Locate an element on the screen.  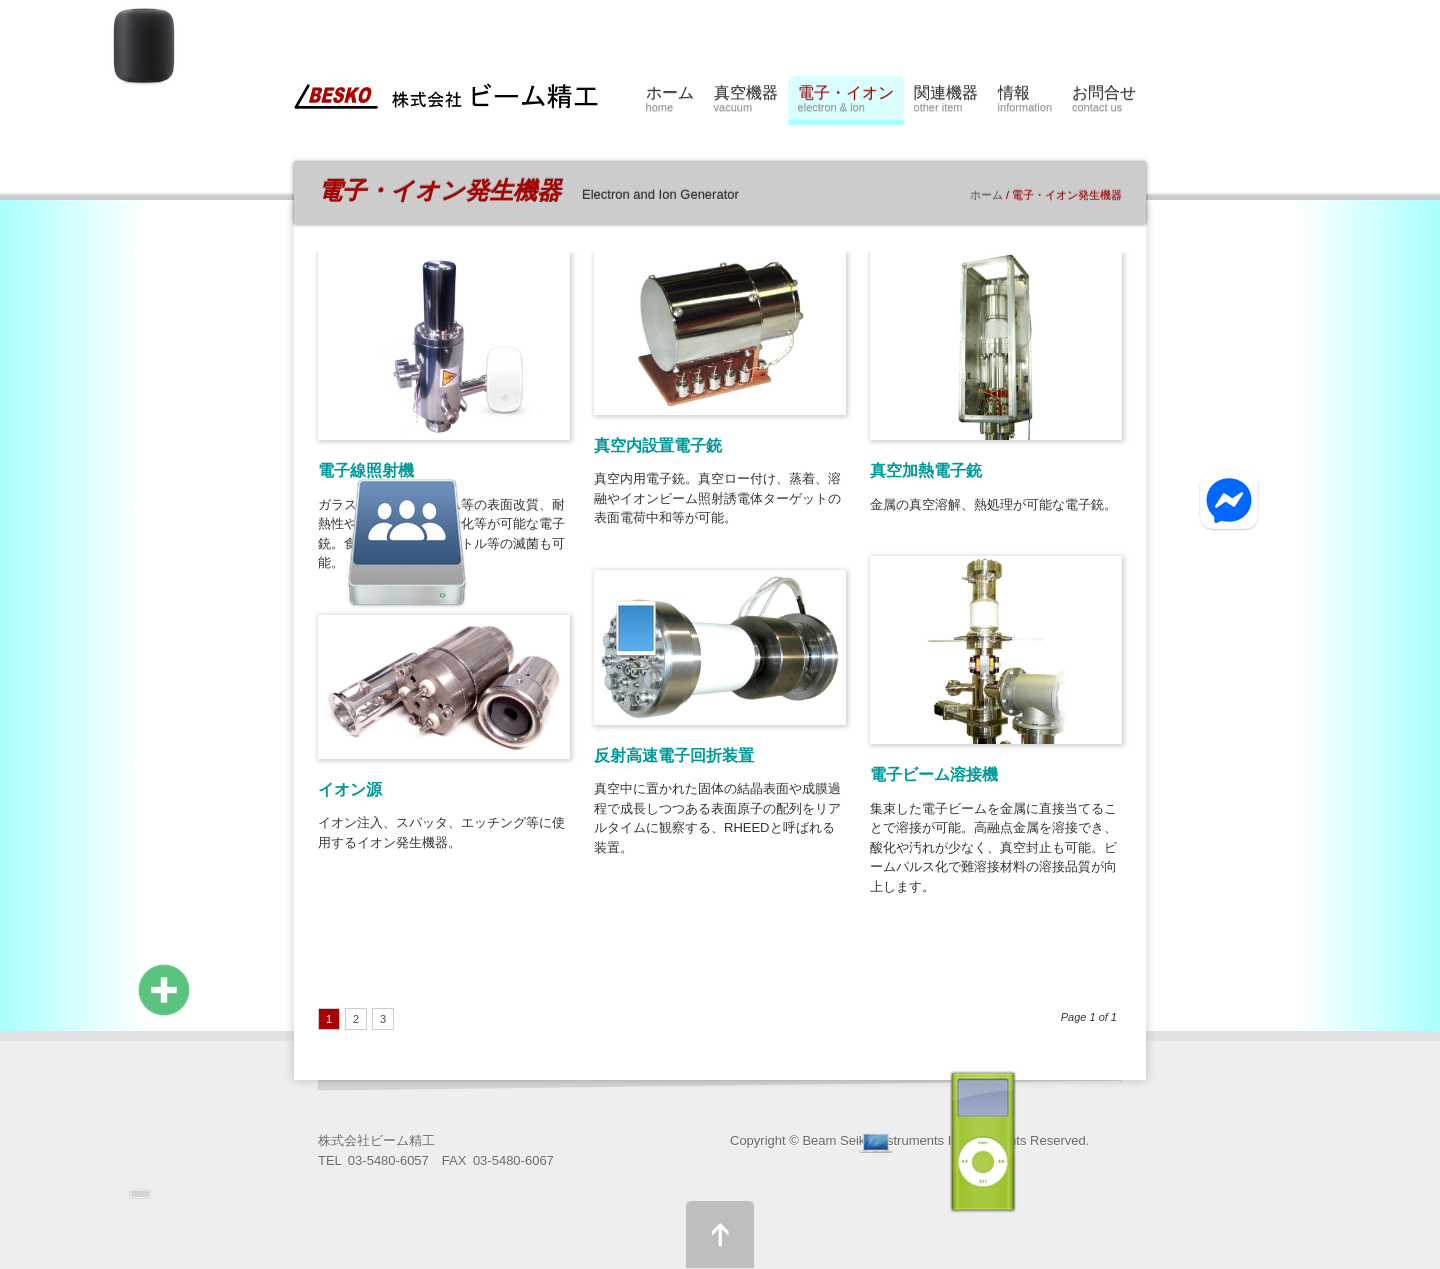
connect to a shared file server is located at coordinates (407, 545).